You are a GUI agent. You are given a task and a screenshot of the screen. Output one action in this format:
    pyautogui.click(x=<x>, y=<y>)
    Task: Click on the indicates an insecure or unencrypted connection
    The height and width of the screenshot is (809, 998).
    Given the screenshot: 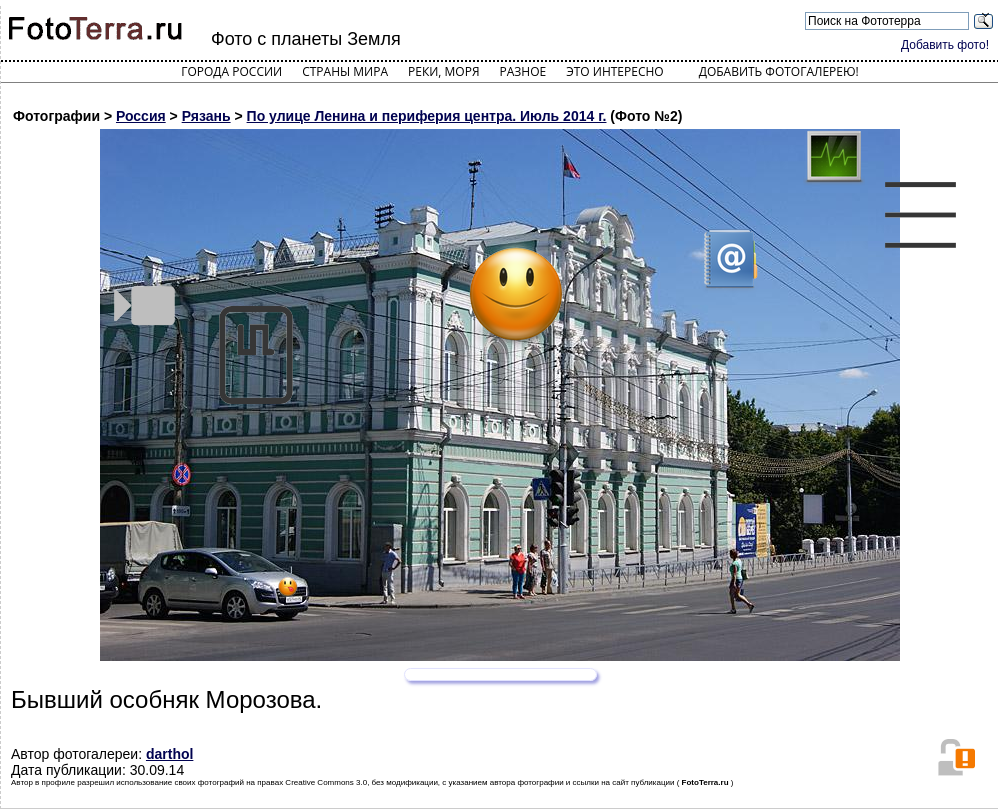 What is the action you would take?
    pyautogui.click(x=955, y=758)
    